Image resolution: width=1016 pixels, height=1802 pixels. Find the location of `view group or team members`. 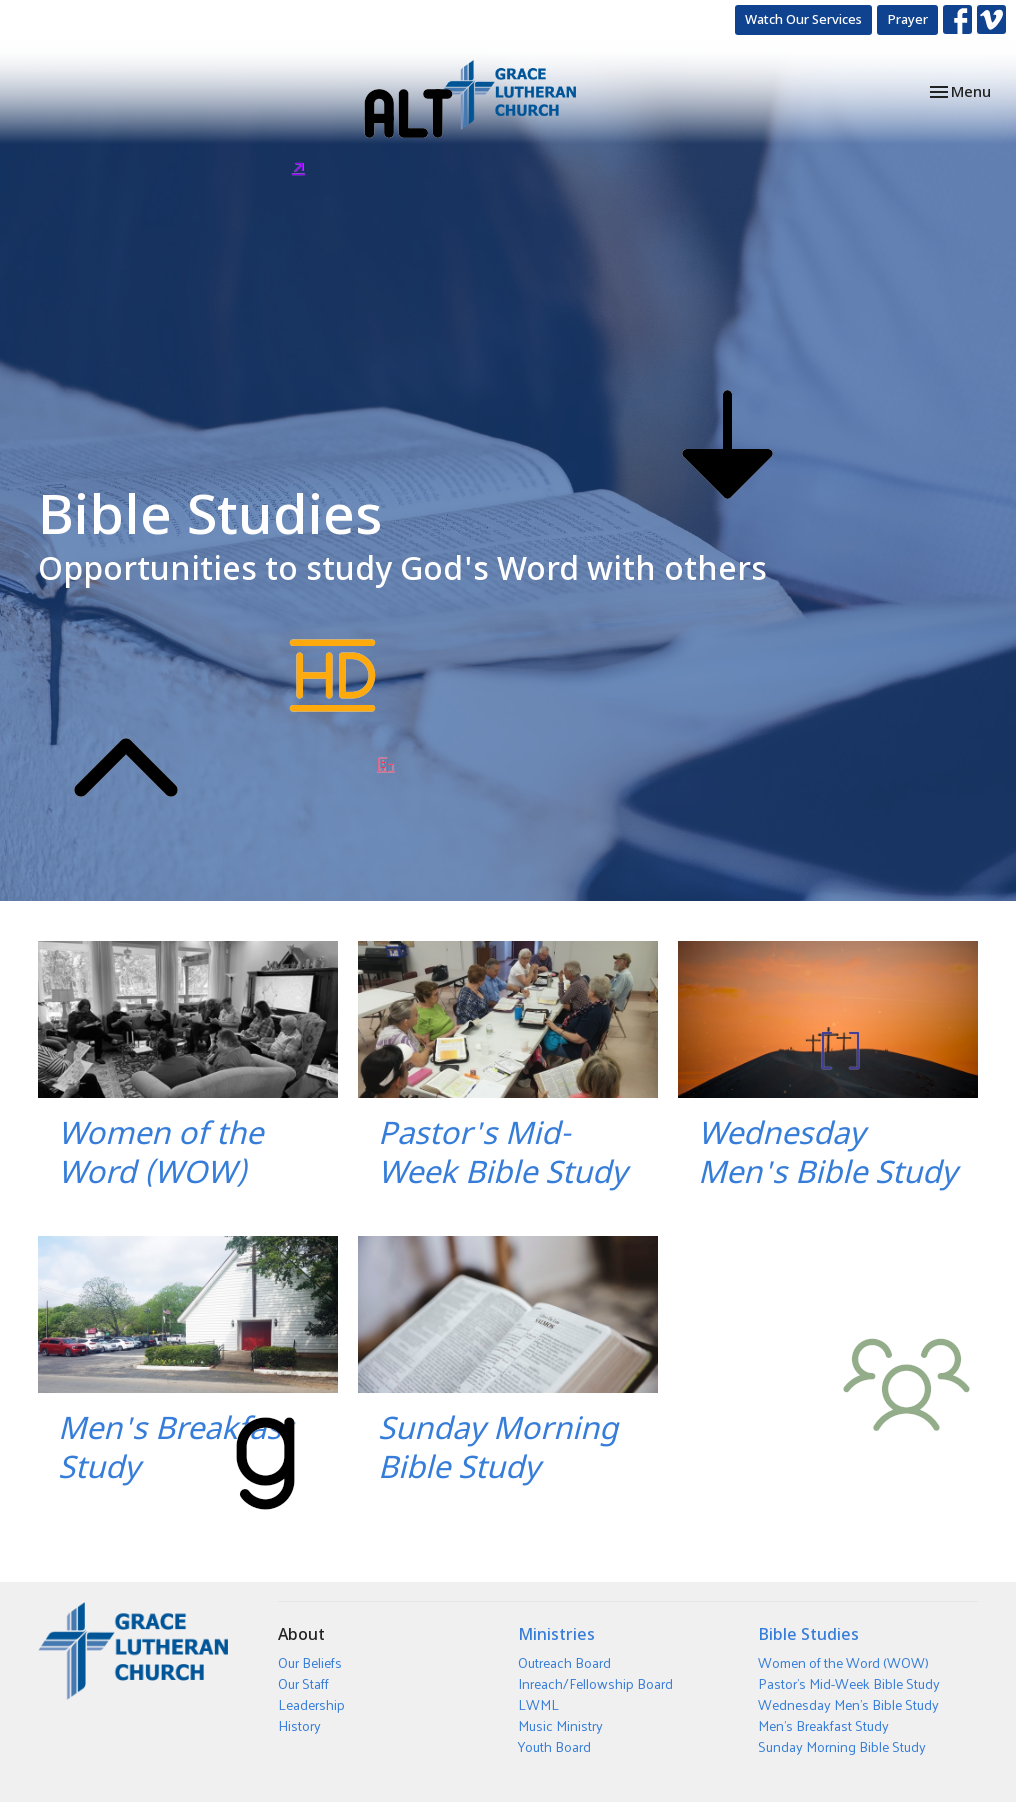

view group or team members is located at coordinates (906, 1380).